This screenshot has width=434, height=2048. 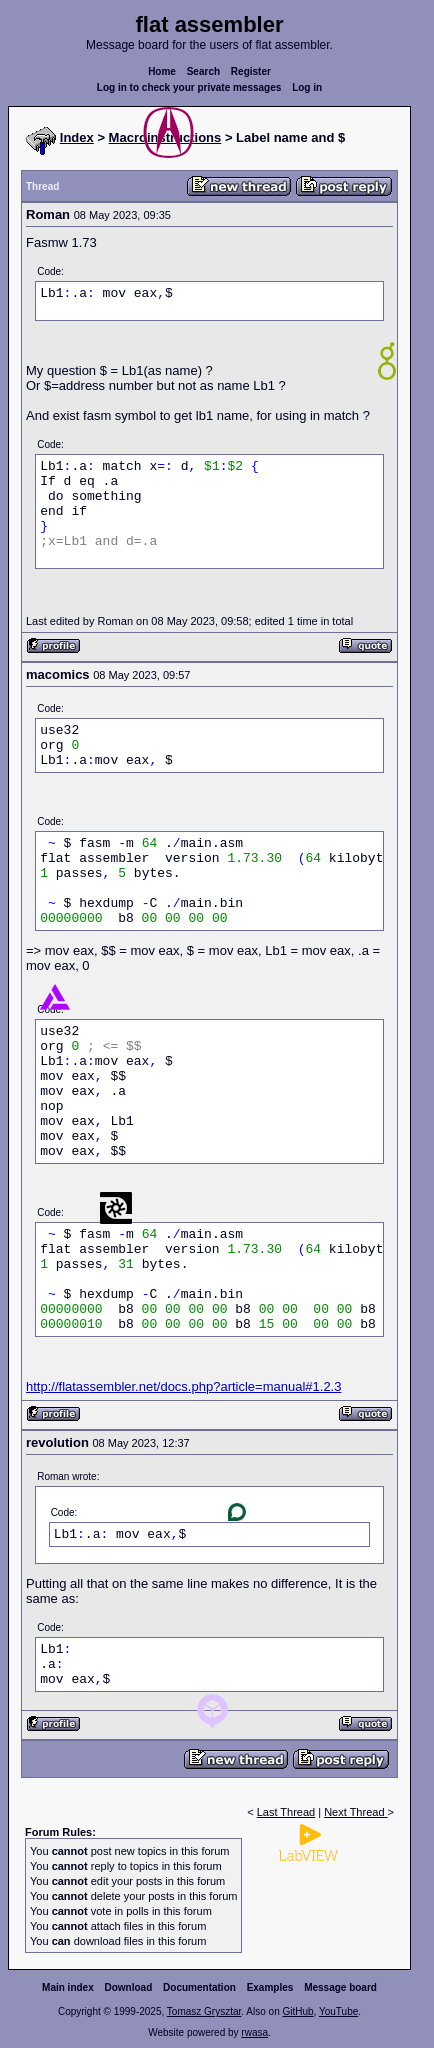 I want to click on Acura brand logo, so click(x=168, y=132).